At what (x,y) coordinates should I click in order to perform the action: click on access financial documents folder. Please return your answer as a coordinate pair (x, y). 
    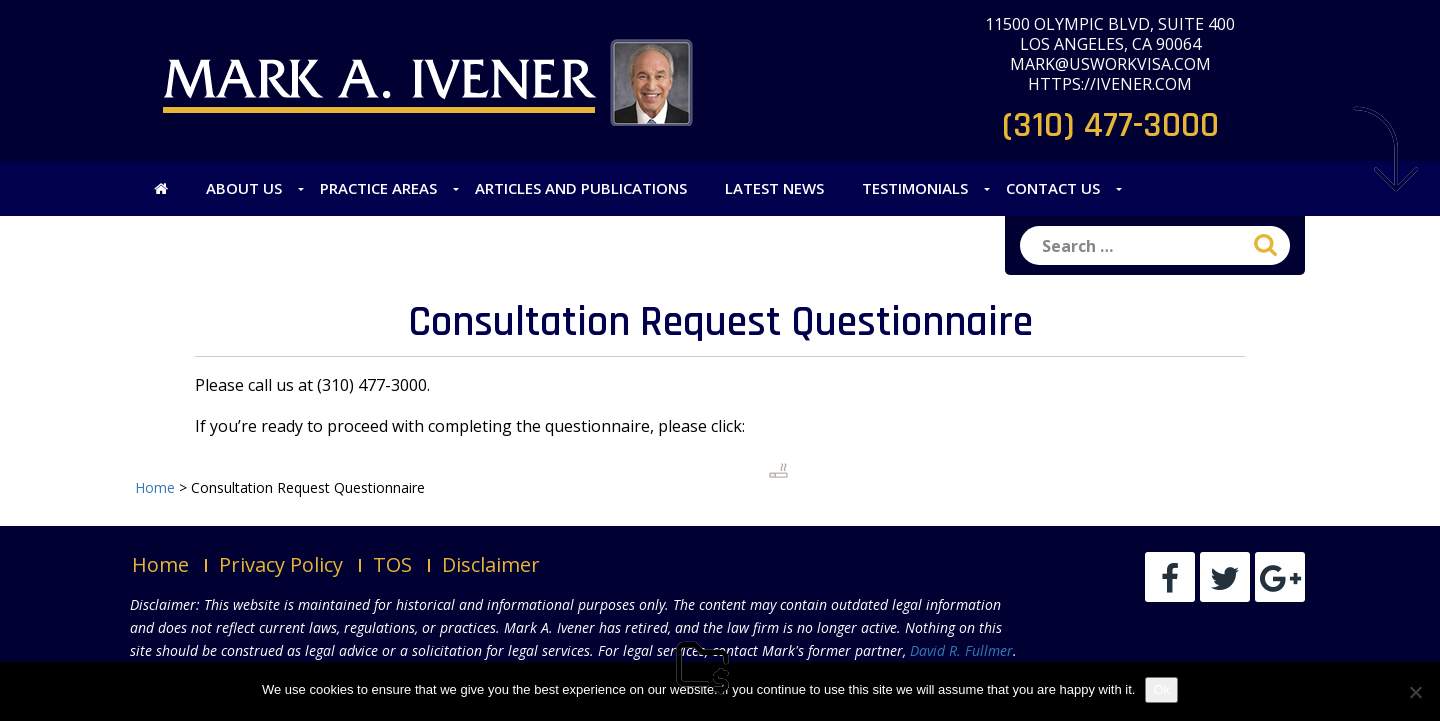
    Looking at the image, I should click on (702, 665).